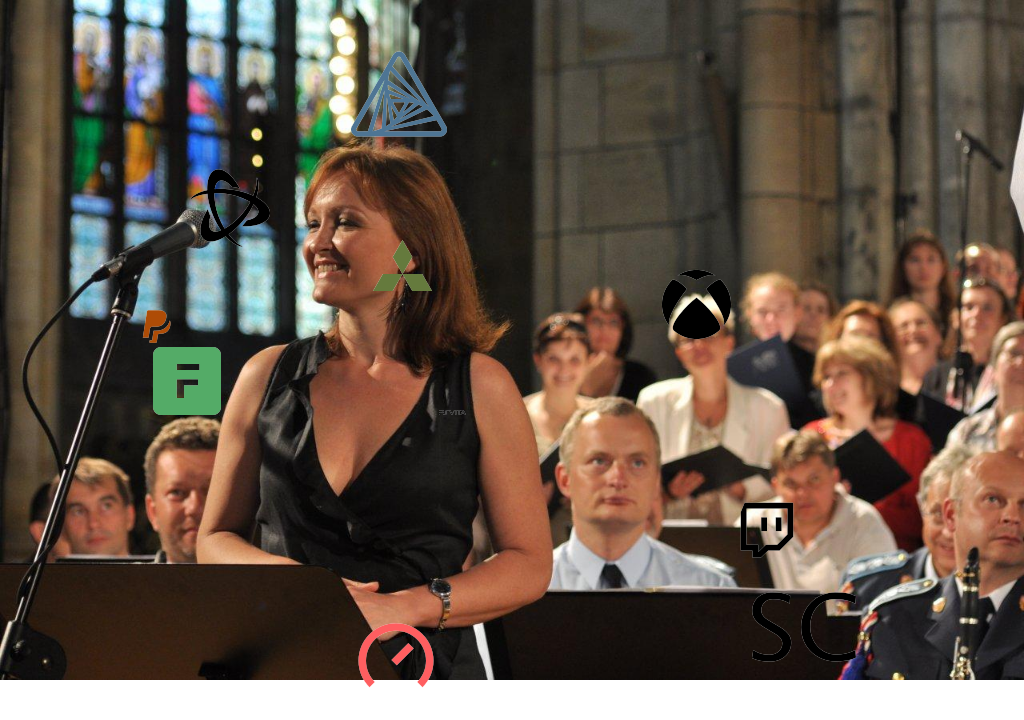  I want to click on pay with PayPal, so click(157, 326).